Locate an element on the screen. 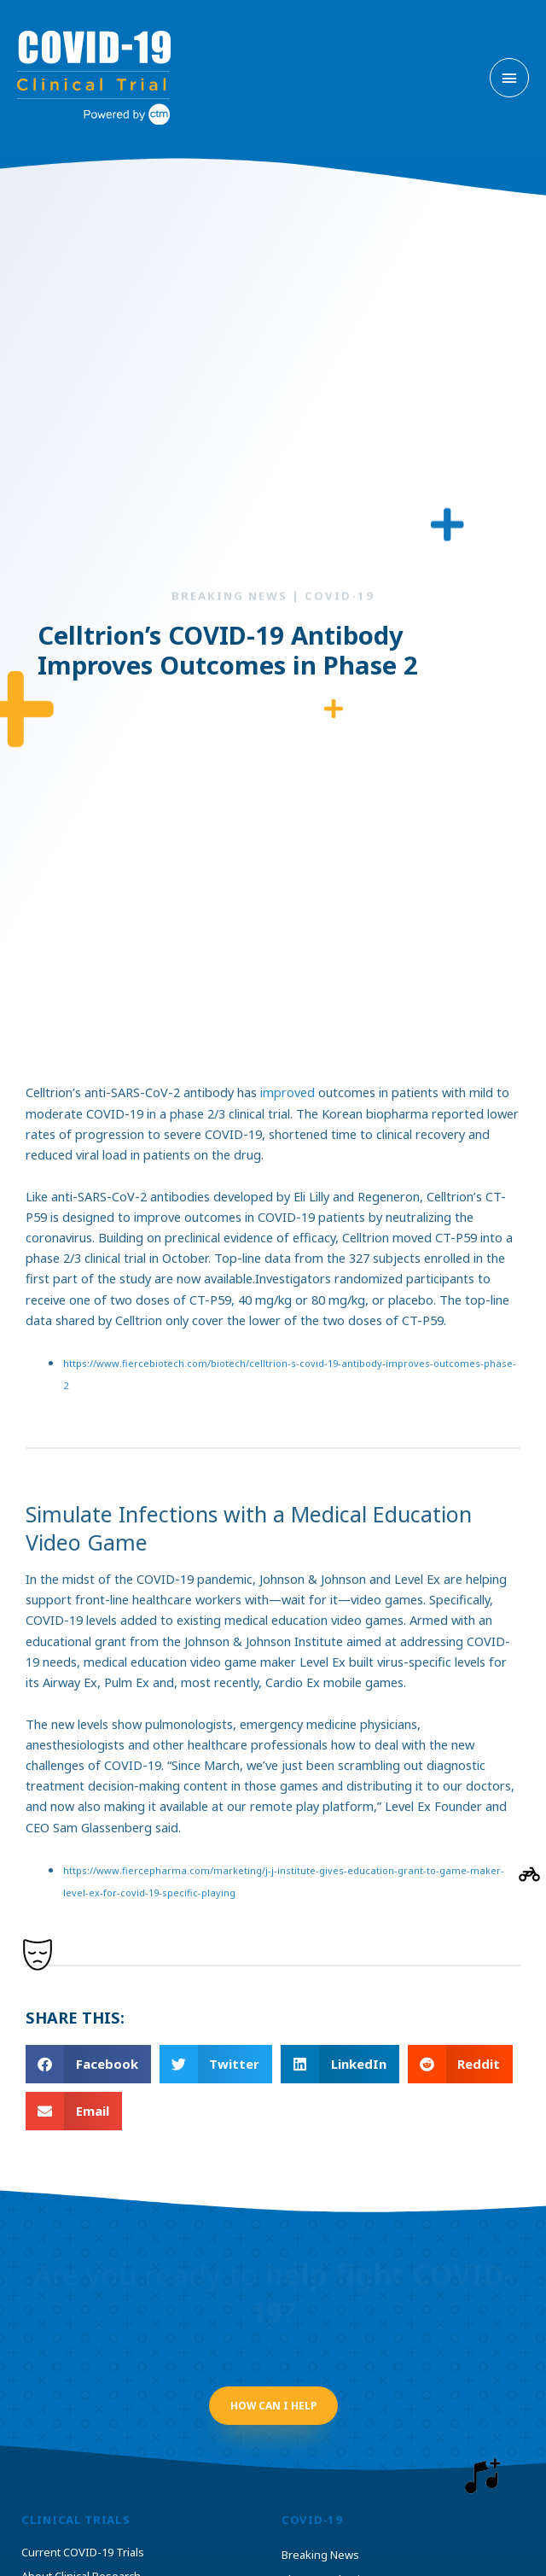 The height and width of the screenshot is (2576, 546). select sad or tragedy theater mask is located at coordinates (38, 1954).